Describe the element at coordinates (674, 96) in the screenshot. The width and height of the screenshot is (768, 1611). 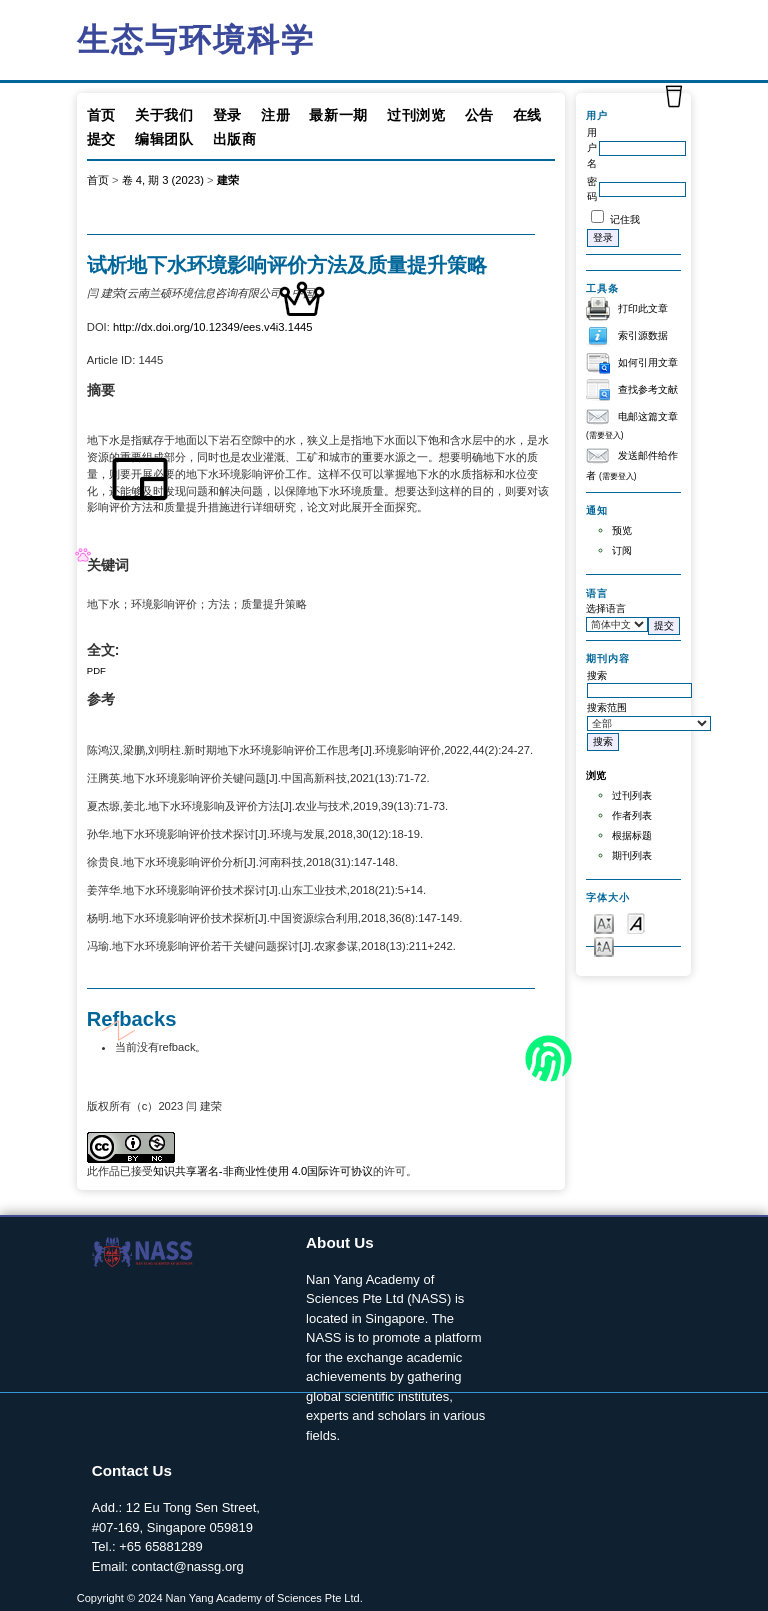
I see `view nearby bars or pubs` at that location.